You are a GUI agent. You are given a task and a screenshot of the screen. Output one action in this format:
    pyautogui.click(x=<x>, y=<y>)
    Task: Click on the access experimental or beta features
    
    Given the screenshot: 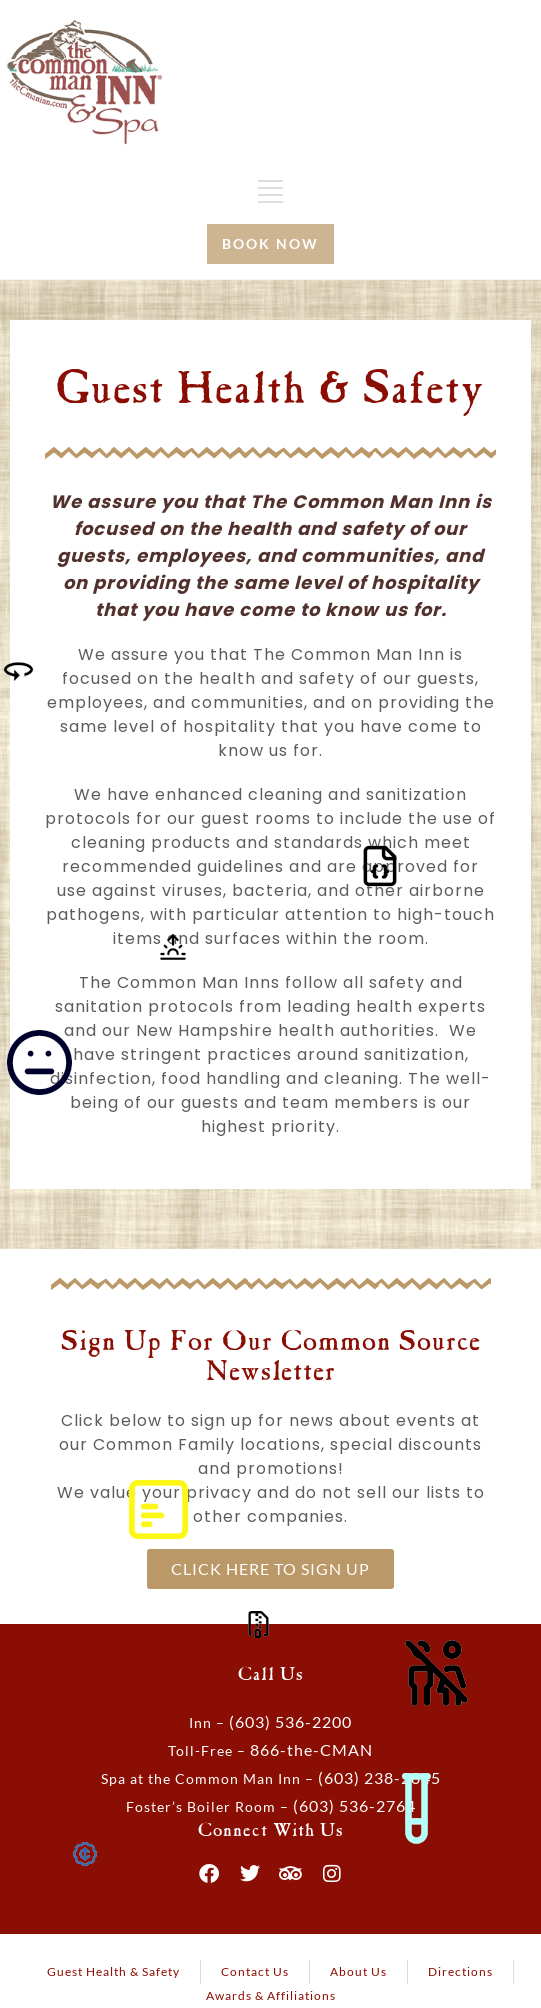 What is the action you would take?
    pyautogui.click(x=416, y=1808)
    